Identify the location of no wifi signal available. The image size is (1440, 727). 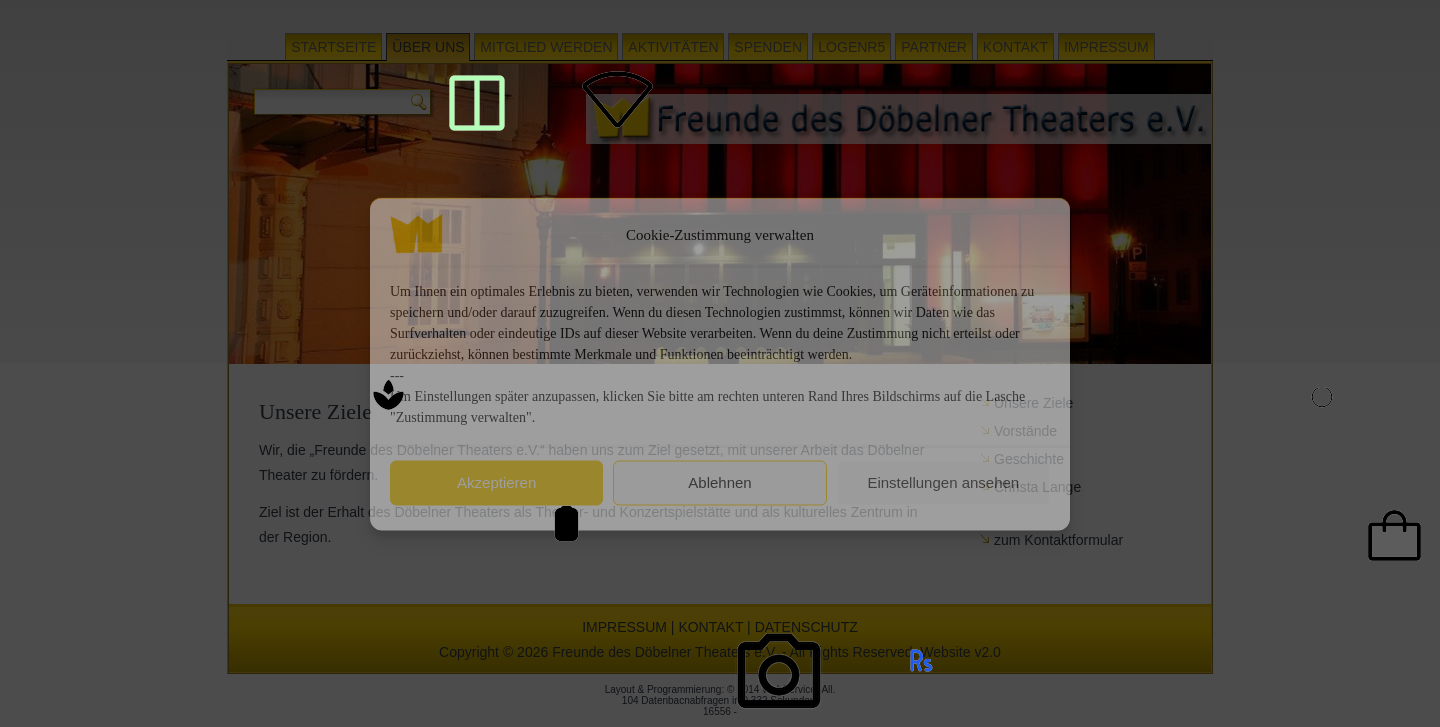
(617, 99).